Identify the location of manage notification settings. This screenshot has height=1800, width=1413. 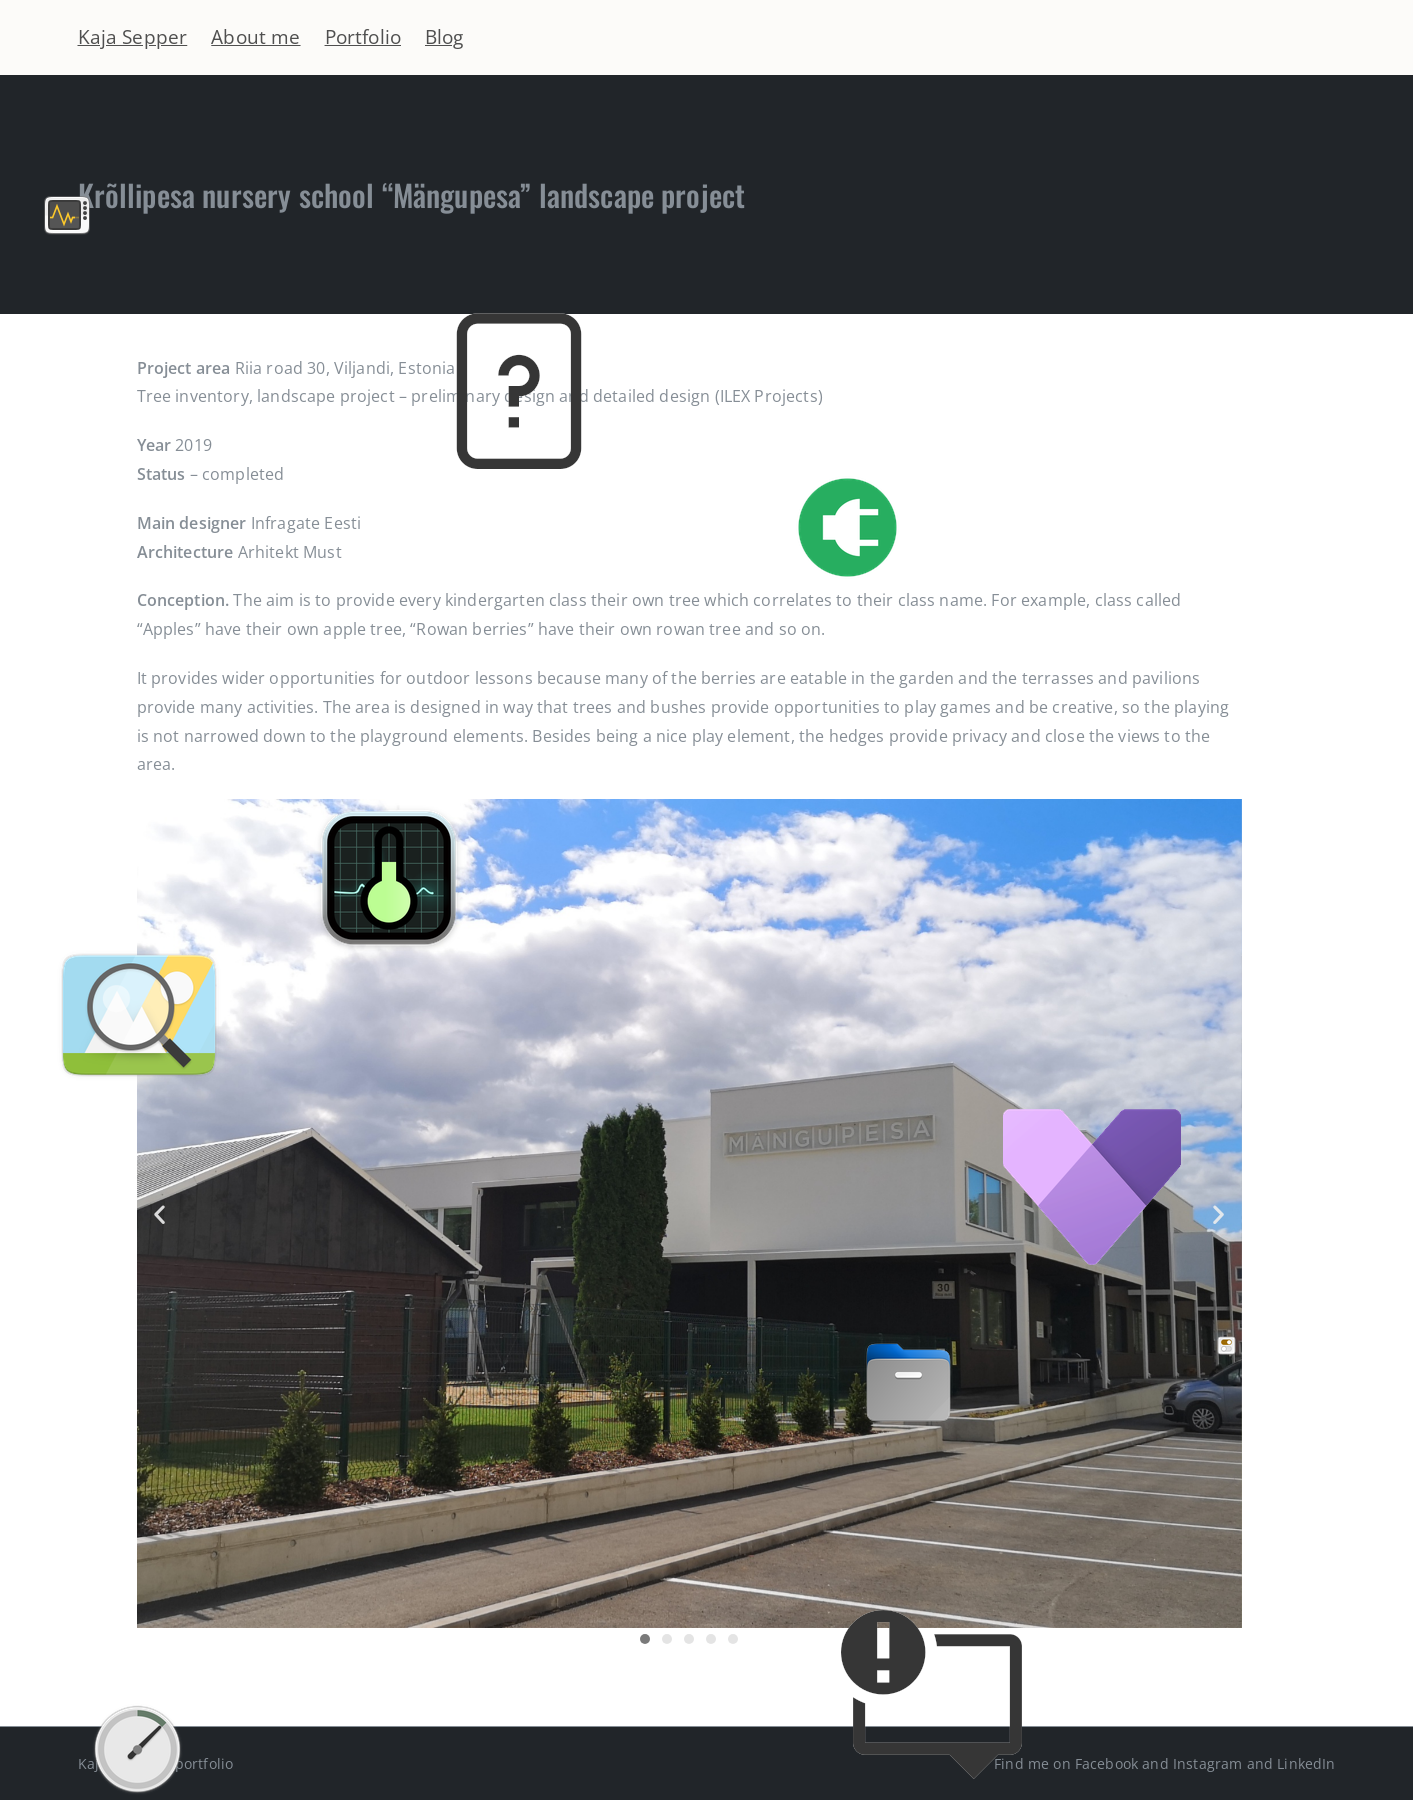
(937, 1694).